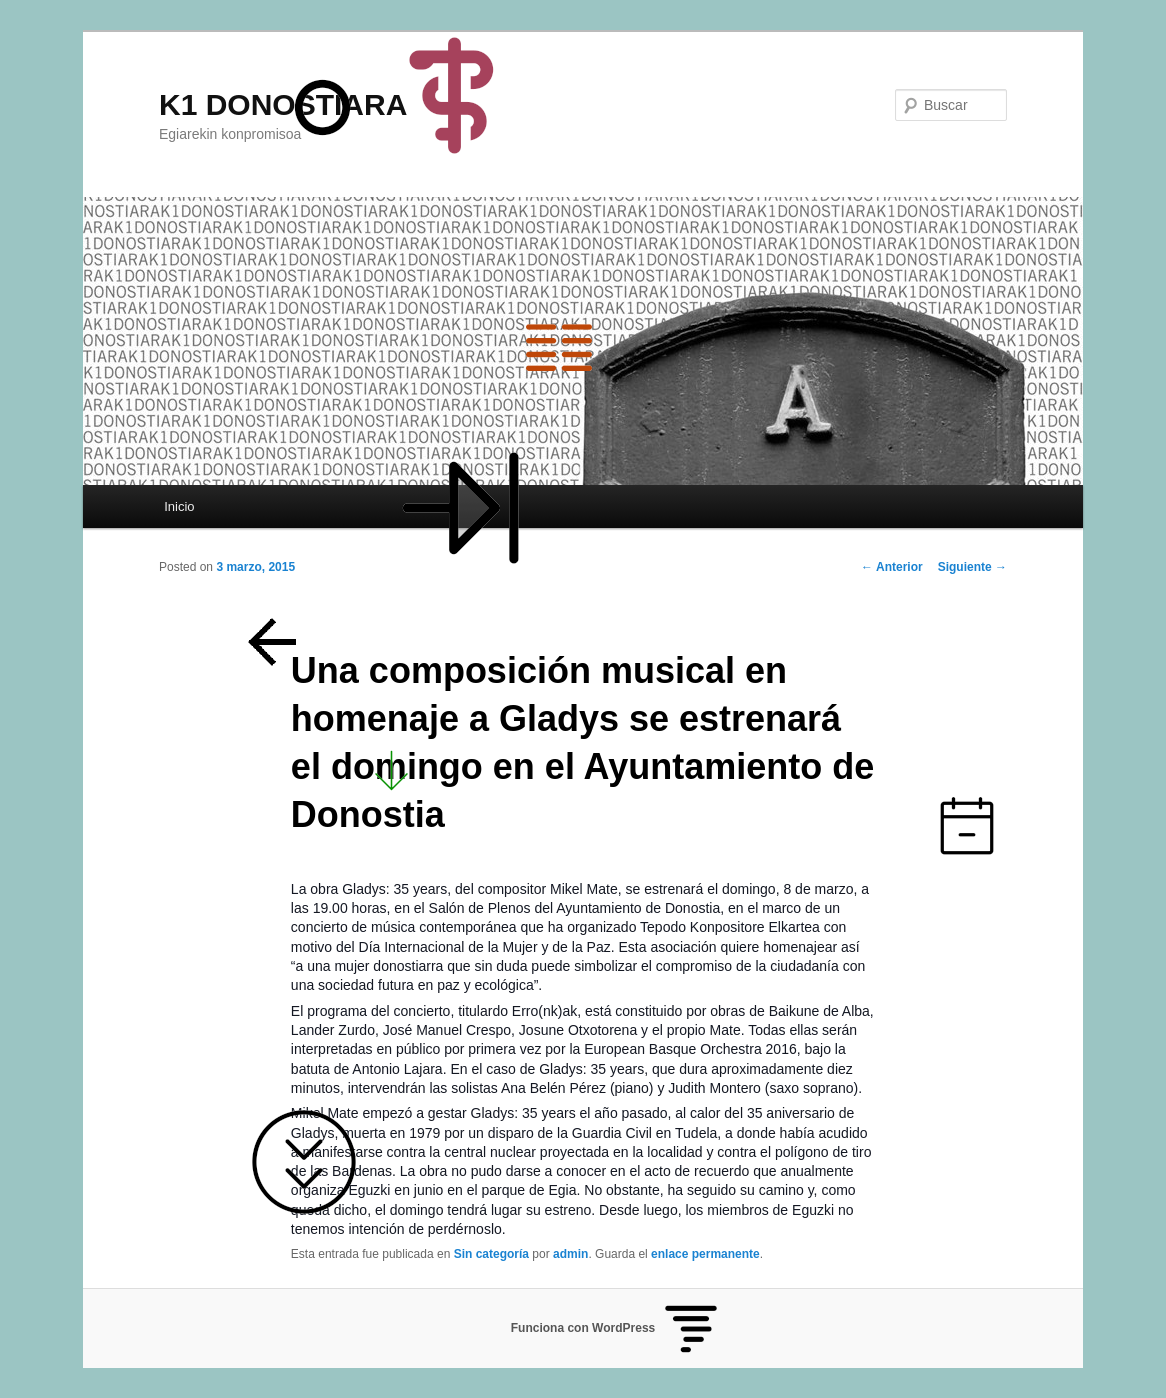 The height and width of the screenshot is (1398, 1166). What do you see at coordinates (272, 642) in the screenshot?
I see `go back to the previous screen` at bounding box center [272, 642].